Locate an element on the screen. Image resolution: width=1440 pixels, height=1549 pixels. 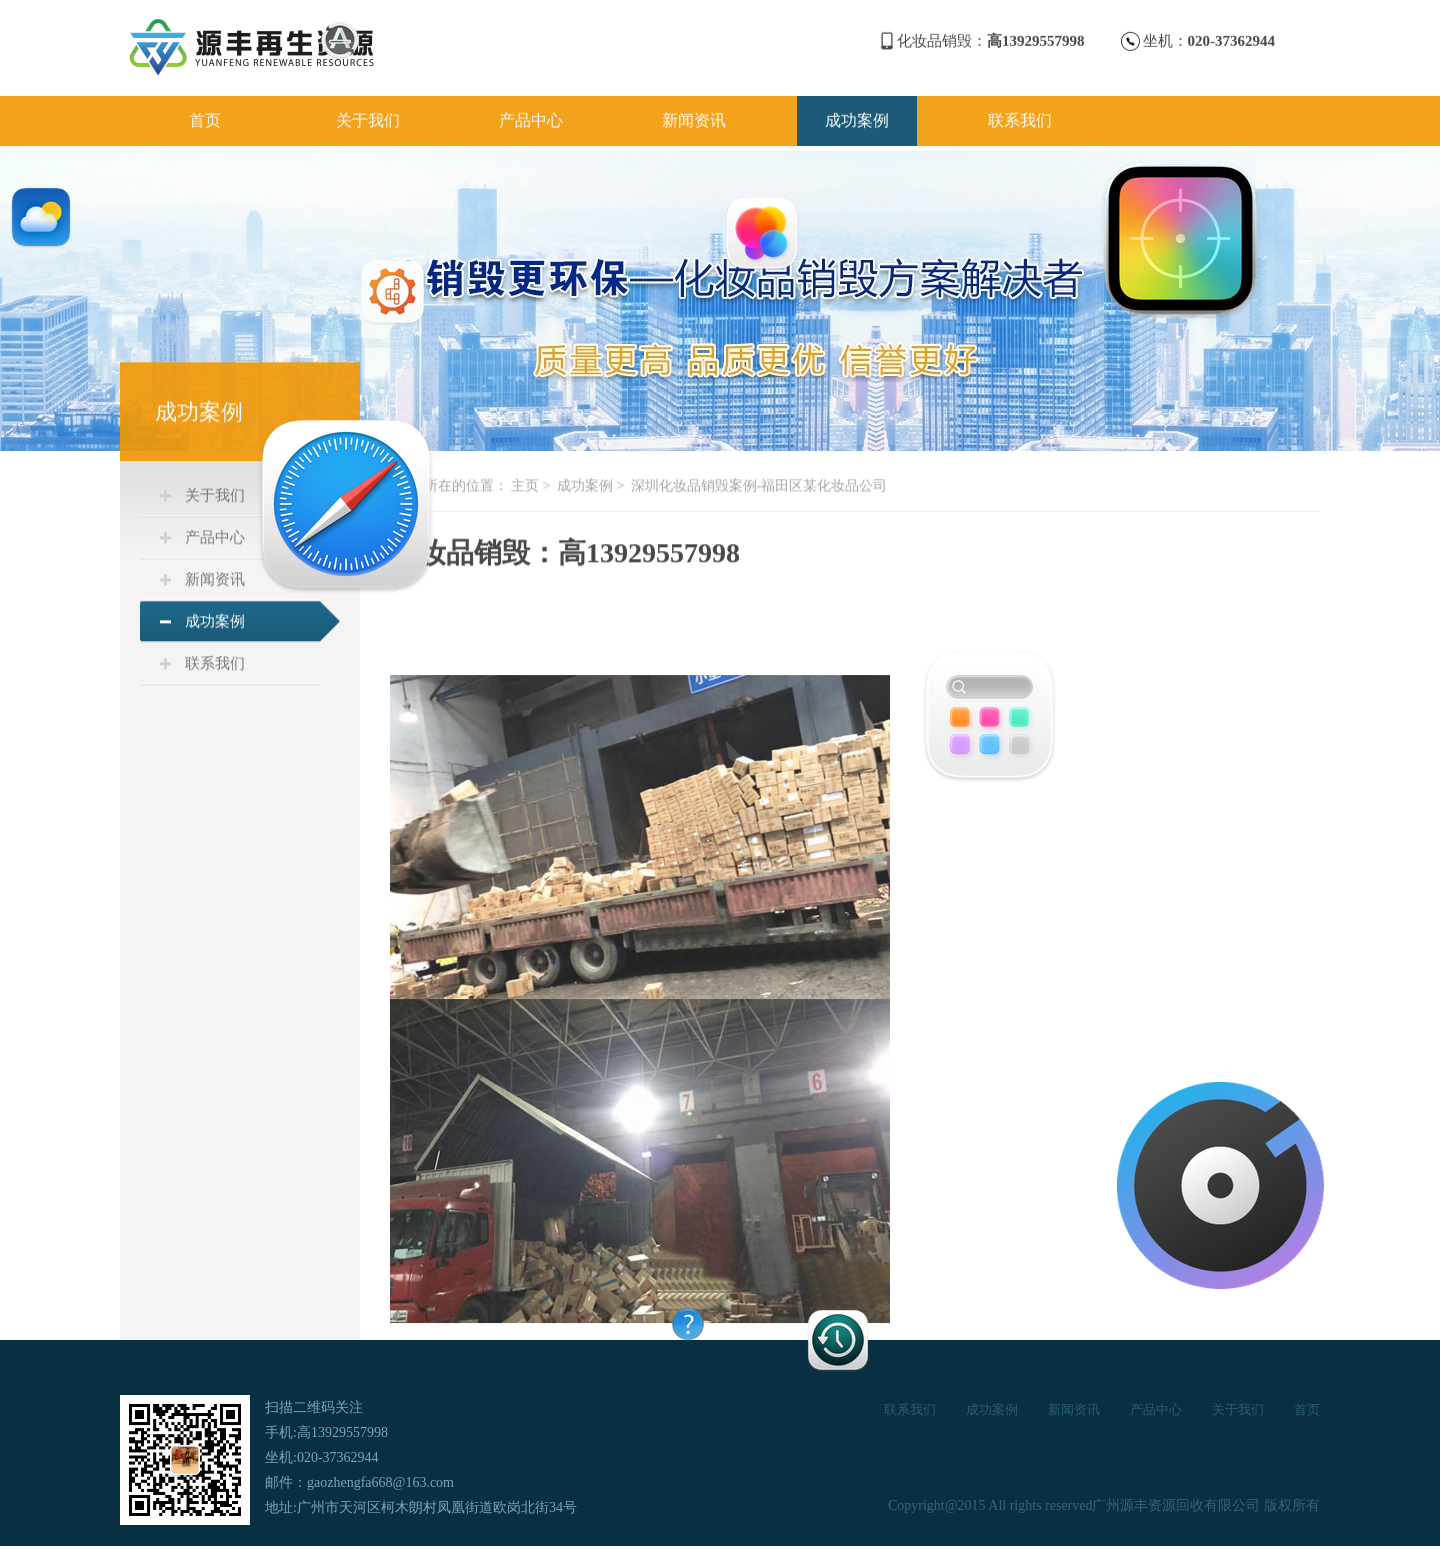
check for available software updates is located at coordinates (340, 40).